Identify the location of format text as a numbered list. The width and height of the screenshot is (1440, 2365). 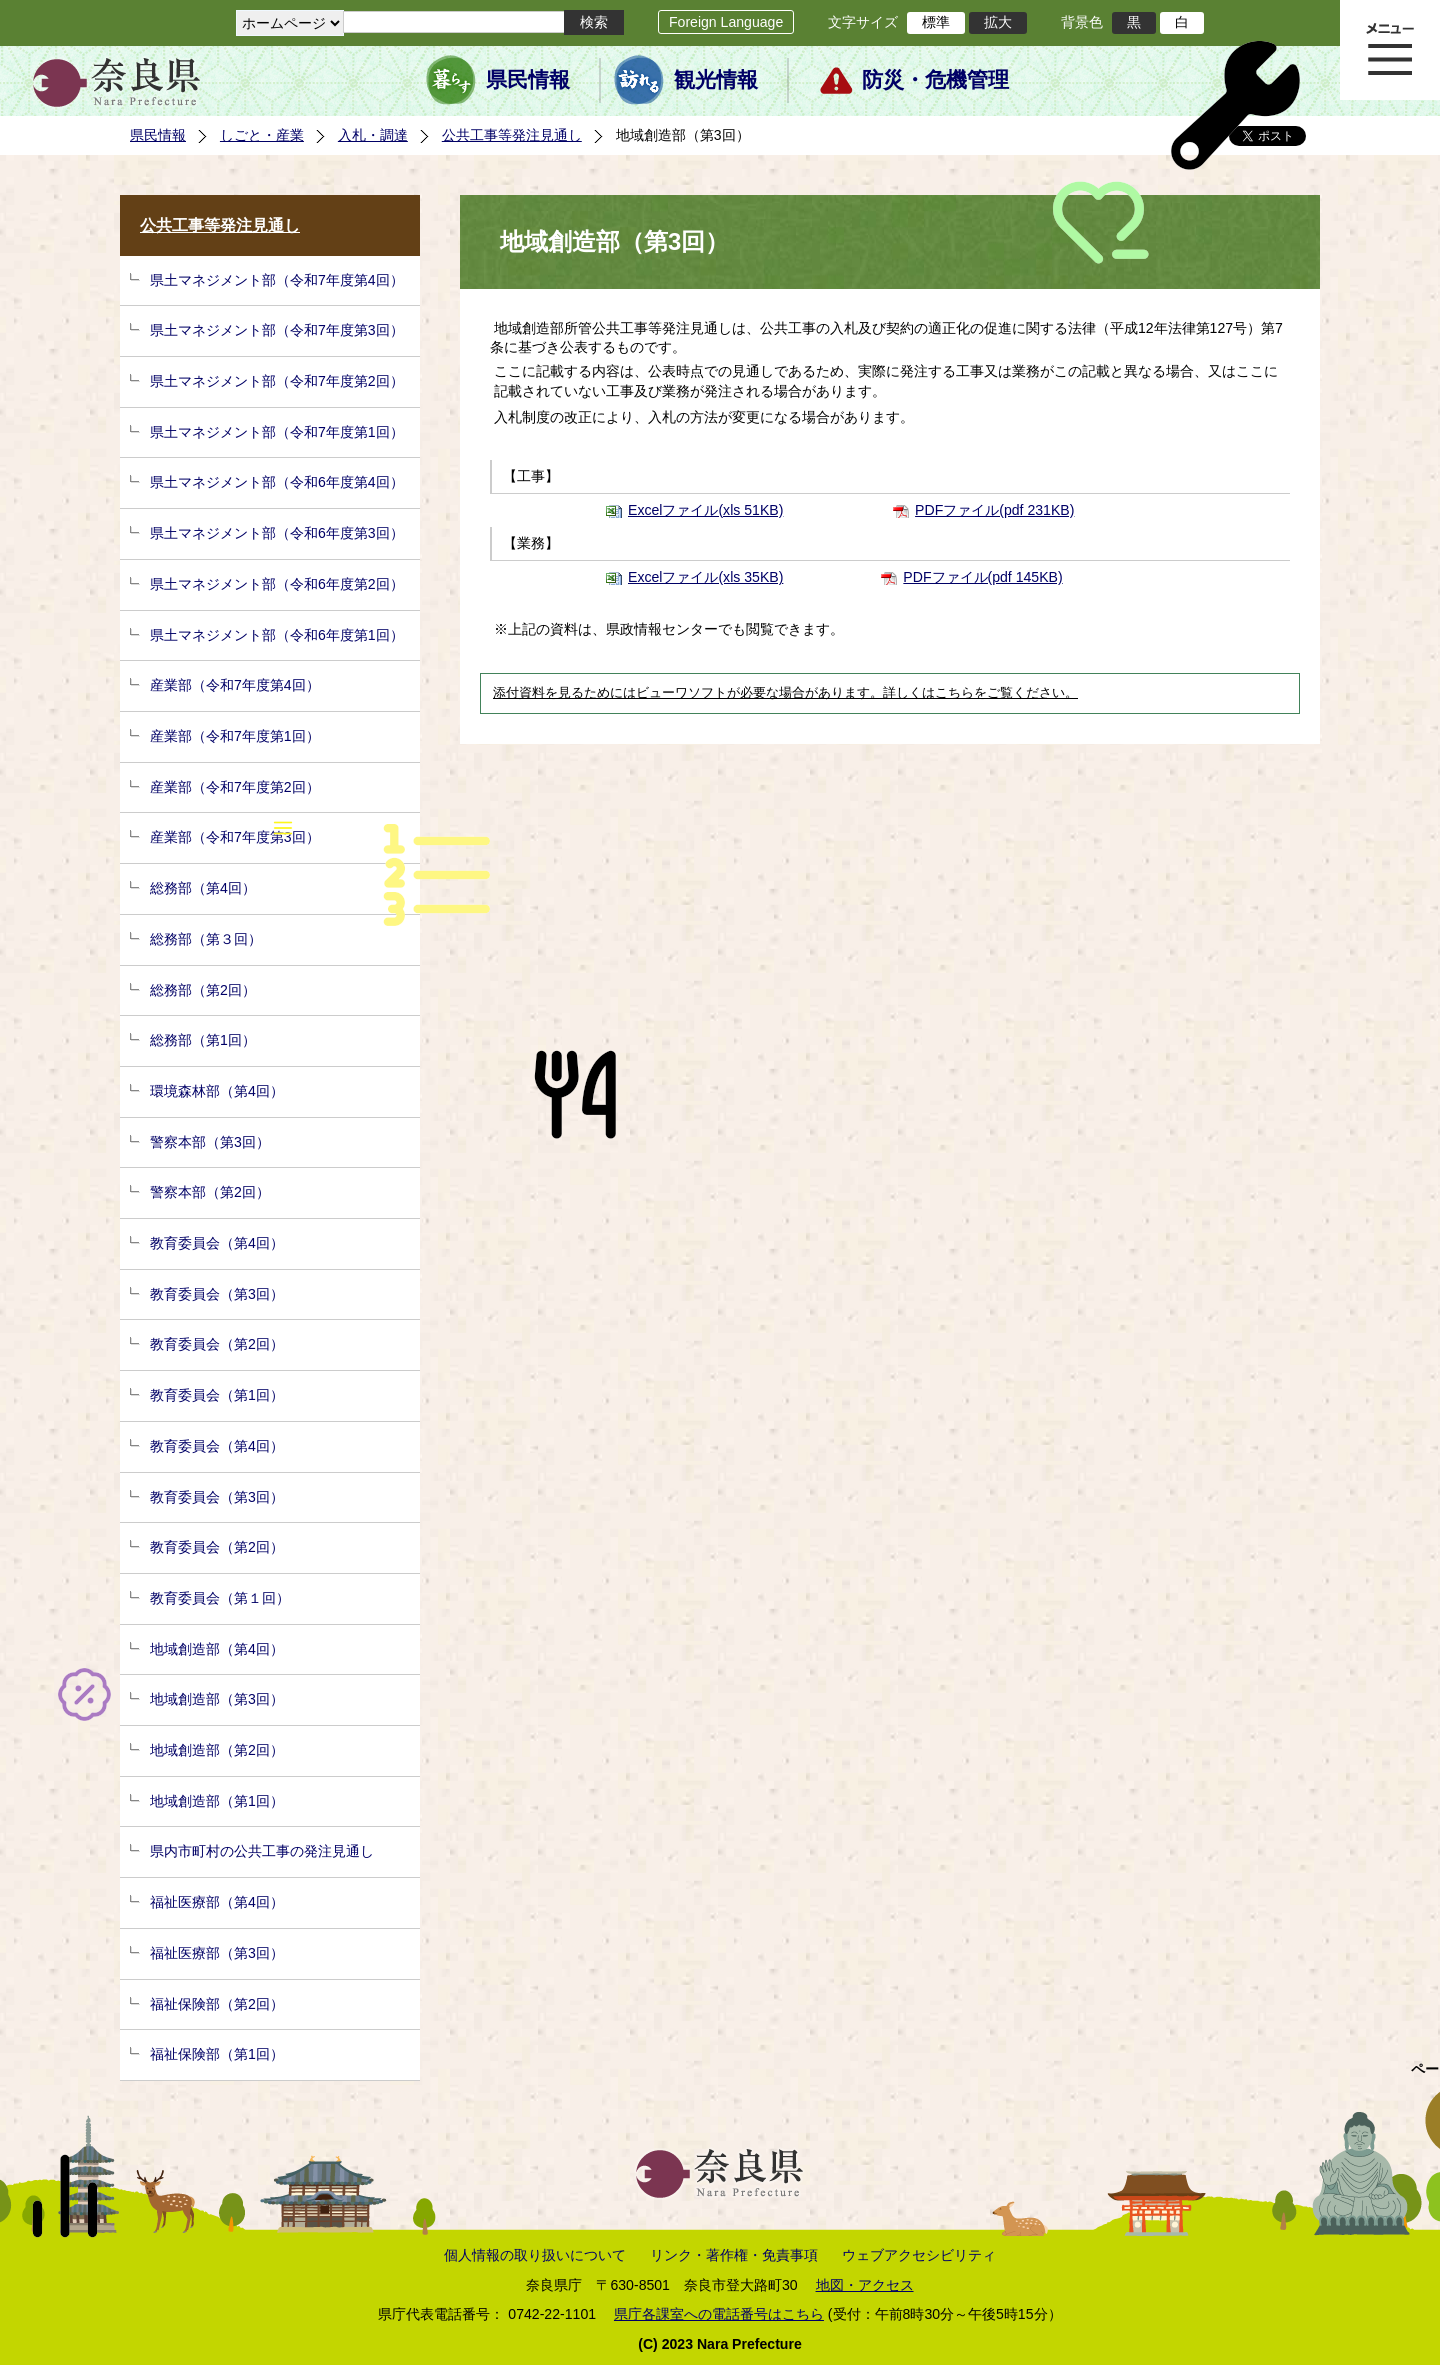
(439, 875).